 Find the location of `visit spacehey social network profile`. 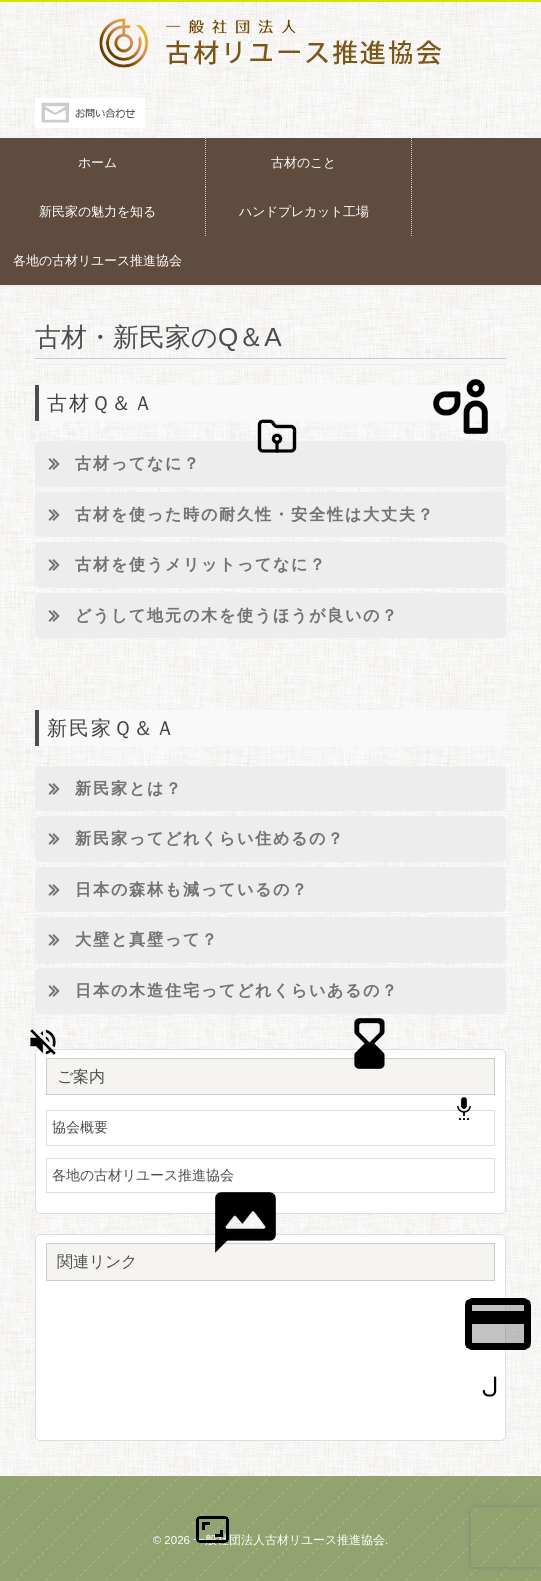

visit spacehey social network profile is located at coordinates (460, 406).